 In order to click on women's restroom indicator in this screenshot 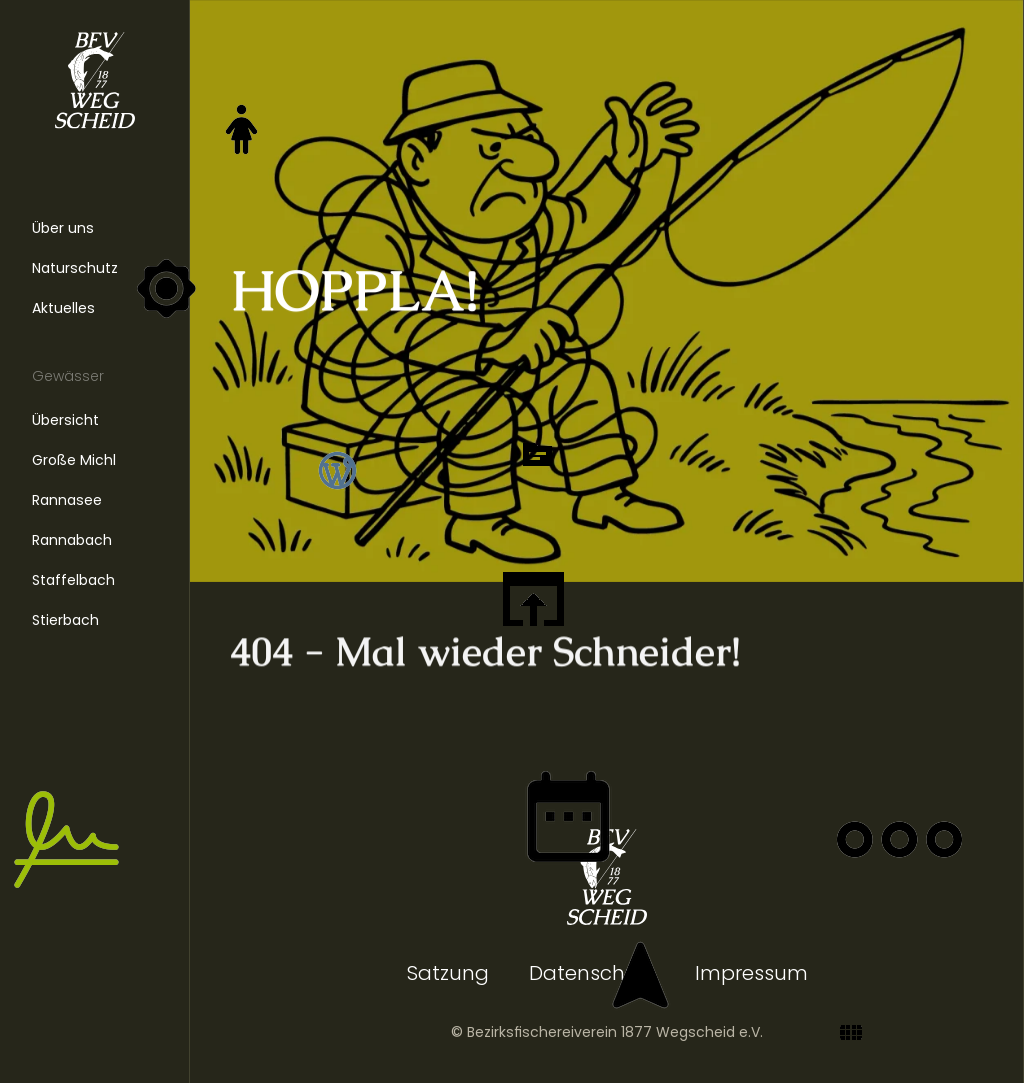, I will do `click(241, 129)`.